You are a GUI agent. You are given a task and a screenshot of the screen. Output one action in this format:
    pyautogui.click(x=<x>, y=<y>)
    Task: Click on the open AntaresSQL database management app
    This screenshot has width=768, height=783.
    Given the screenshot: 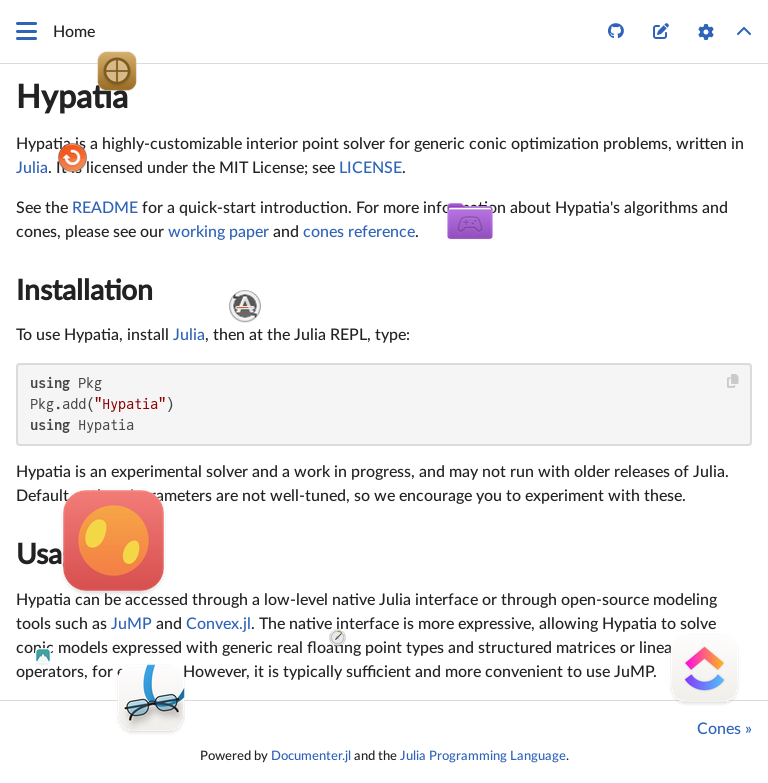 What is the action you would take?
    pyautogui.click(x=113, y=540)
    